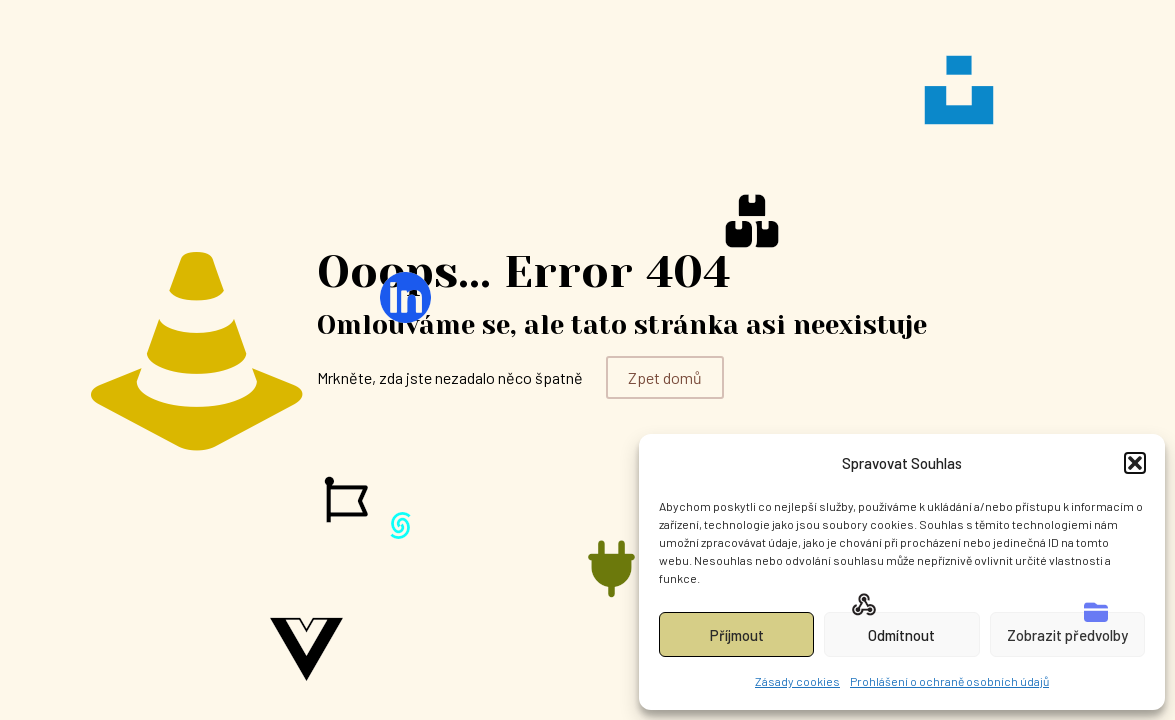 The width and height of the screenshot is (1175, 720). What do you see at coordinates (405, 297) in the screenshot?
I see `LogMeIn brand logo` at bounding box center [405, 297].